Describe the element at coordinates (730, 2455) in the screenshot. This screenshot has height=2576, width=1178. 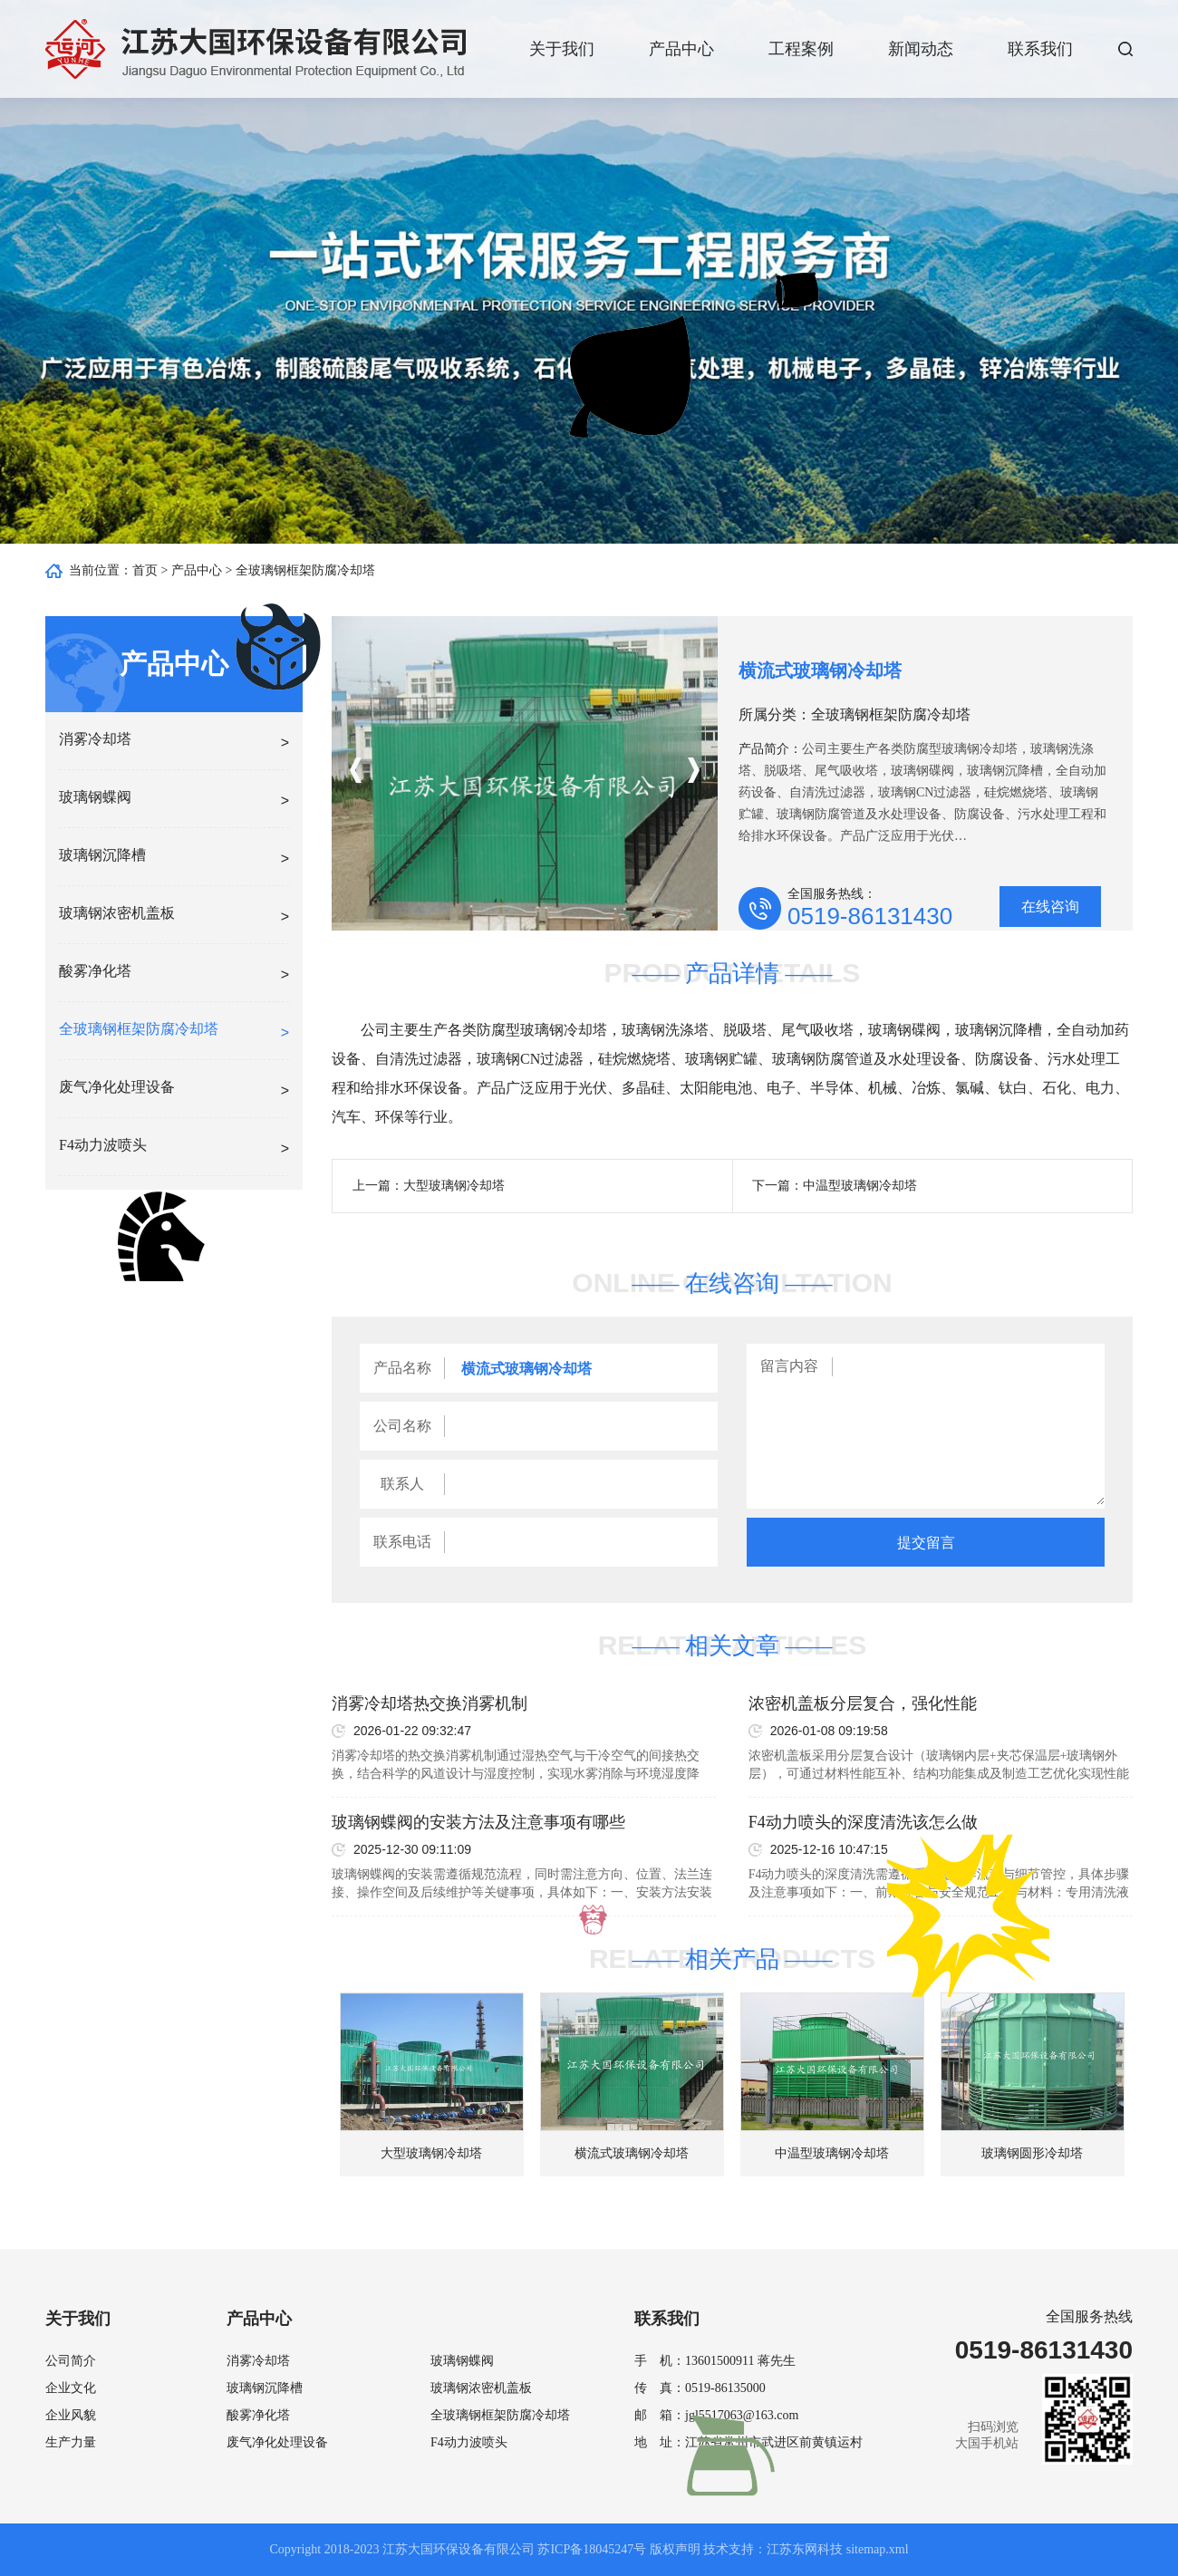
I see `indicates coffee is available or brewing` at that location.